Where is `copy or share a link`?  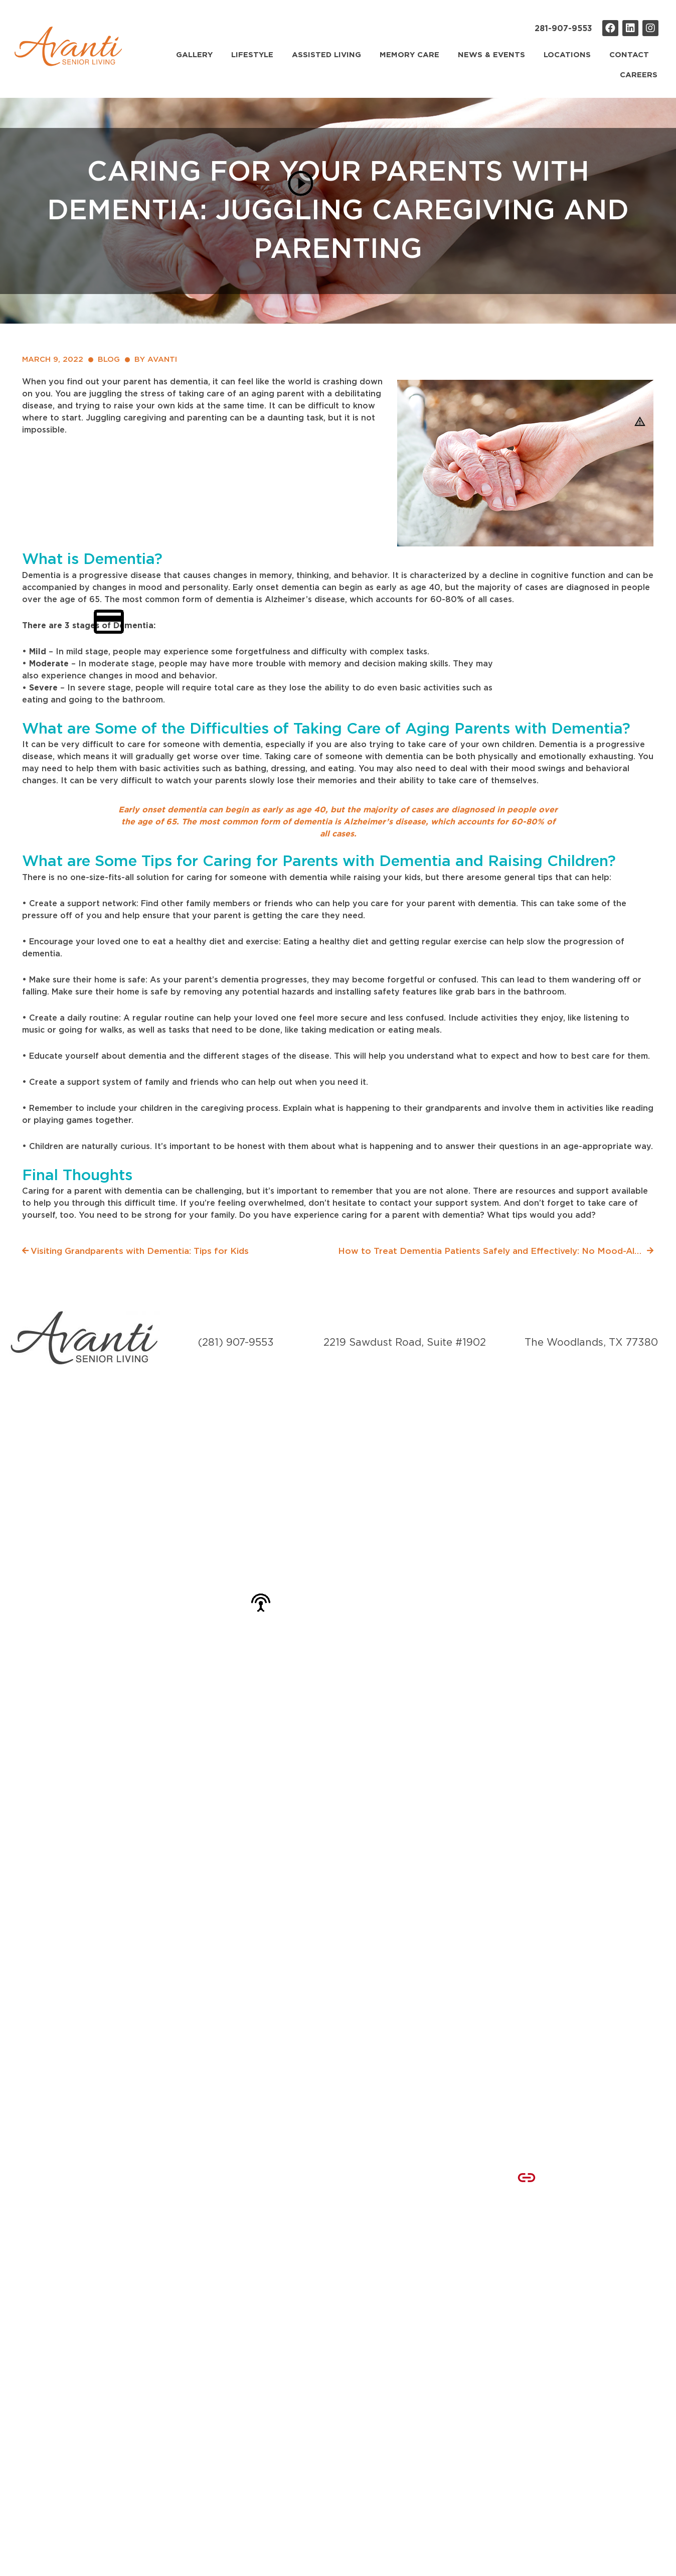 copy or share a link is located at coordinates (527, 2178).